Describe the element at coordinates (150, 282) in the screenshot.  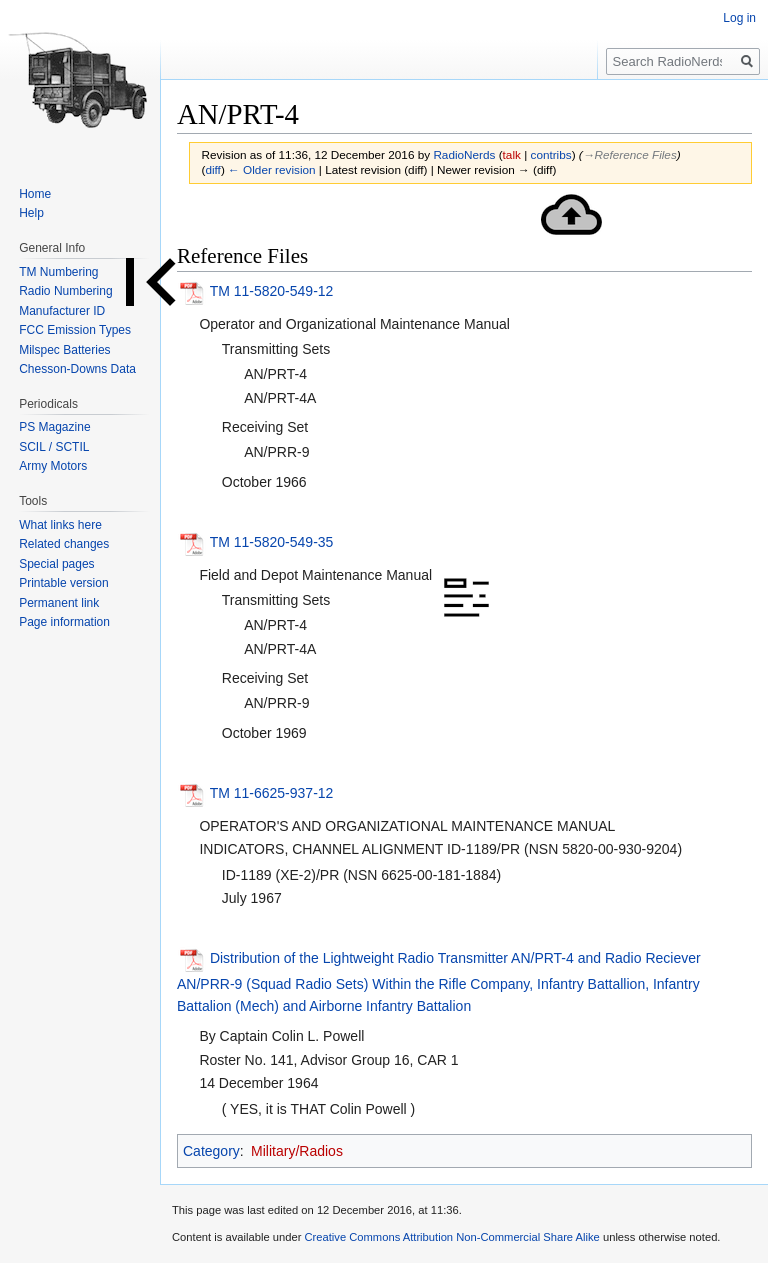
I see `go to first page` at that location.